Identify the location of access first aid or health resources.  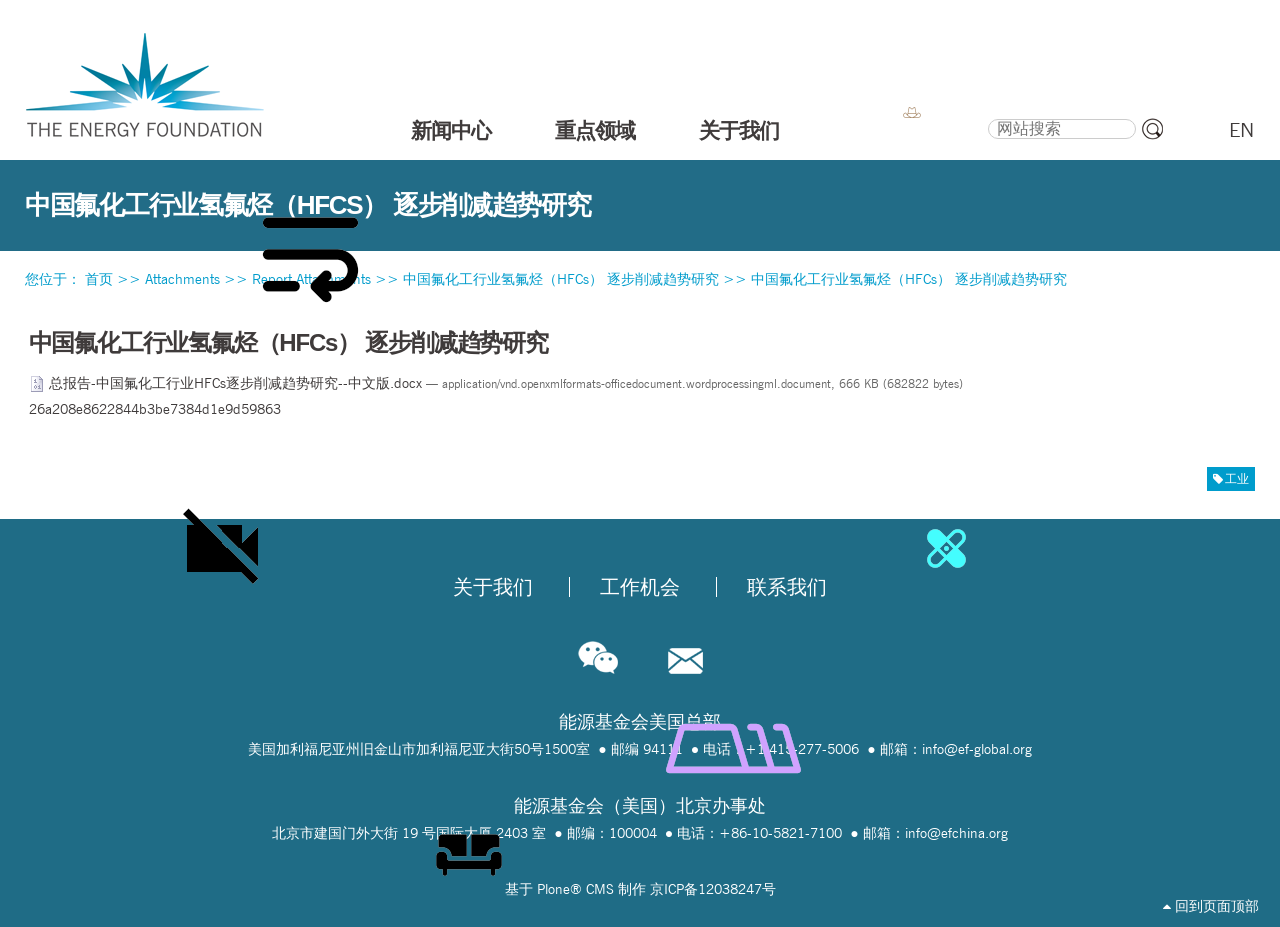
(946, 548).